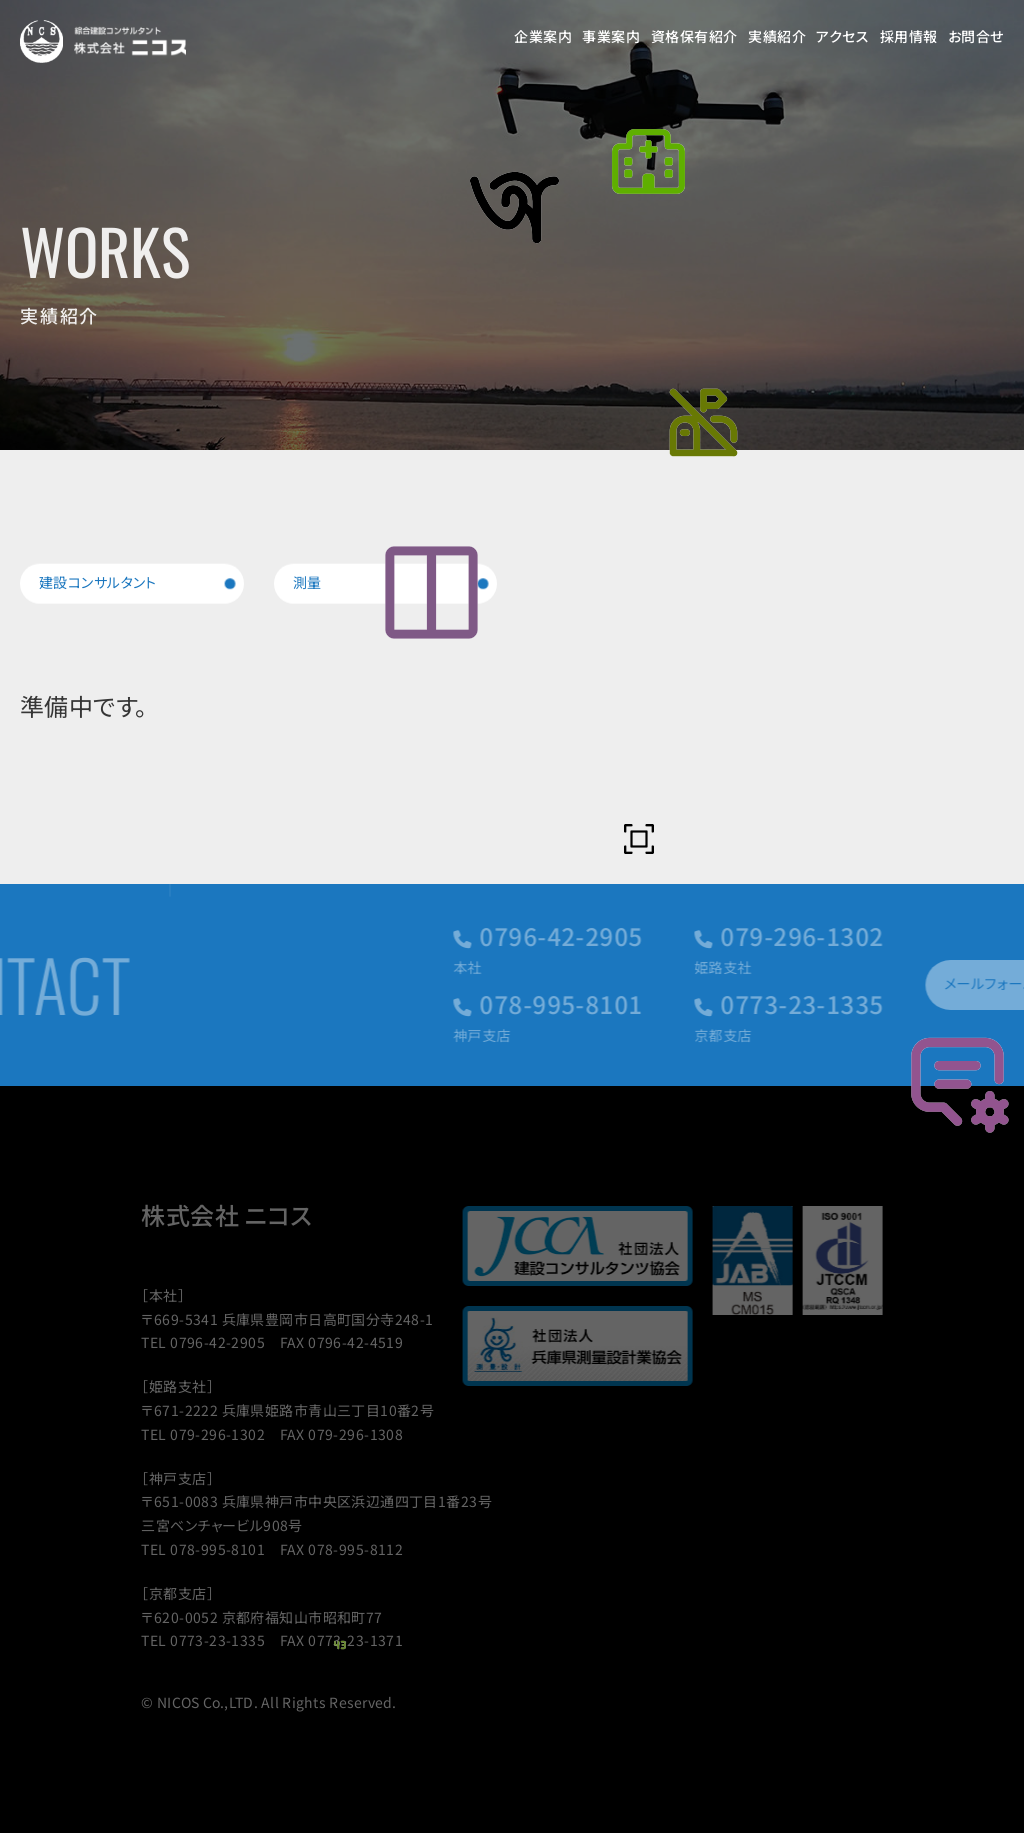  What do you see at coordinates (648, 161) in the screenshot?
I see `find nearby hospitals or medical facilities` at bounding box center [648, 161].